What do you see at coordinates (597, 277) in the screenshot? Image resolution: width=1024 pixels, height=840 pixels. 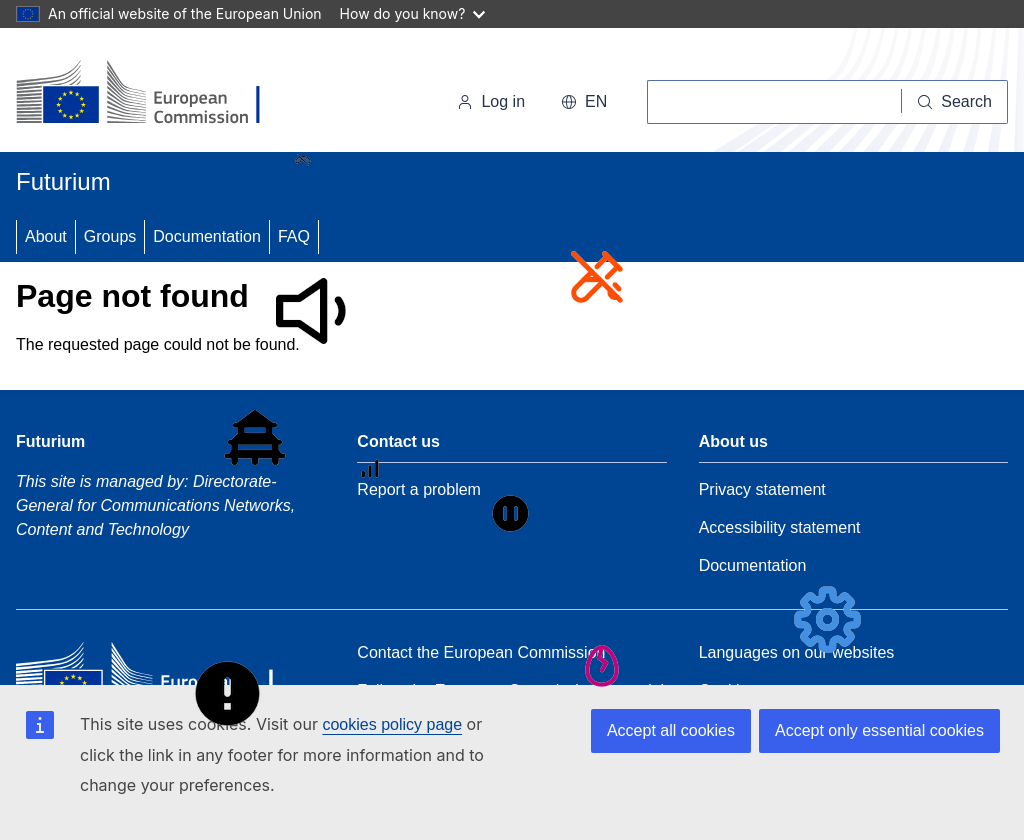 I see `disable or stop testing functionality` at bounding box center [597, 277].